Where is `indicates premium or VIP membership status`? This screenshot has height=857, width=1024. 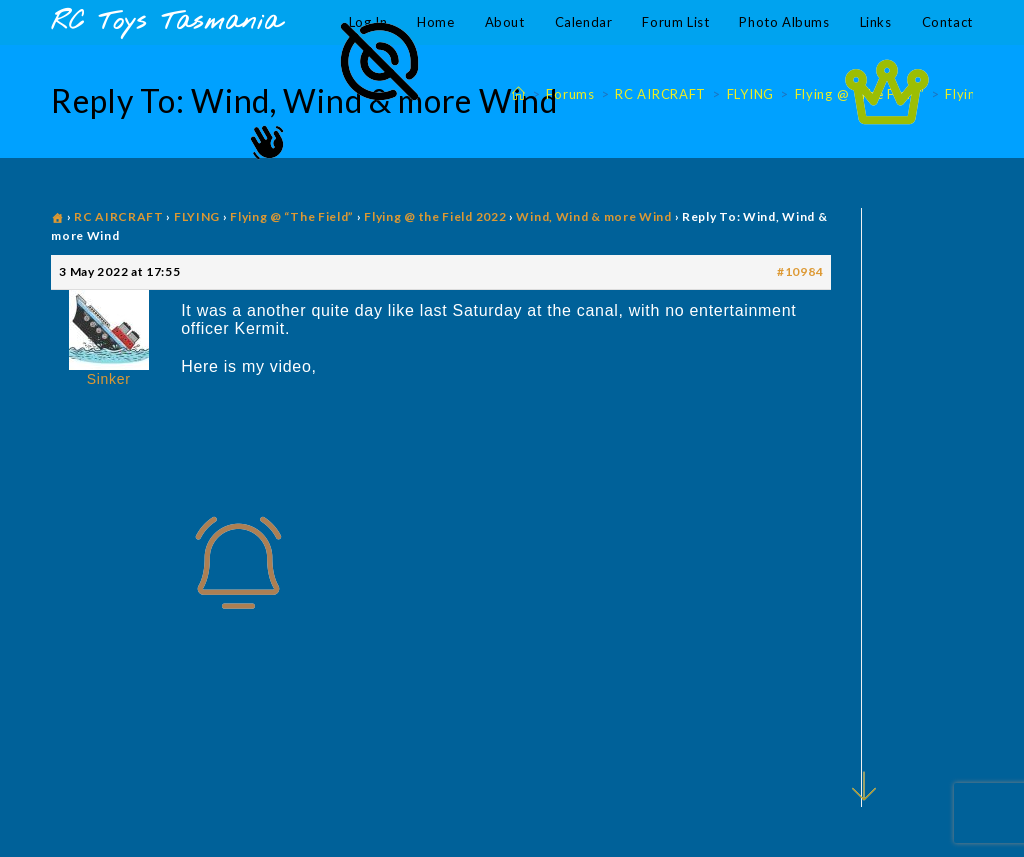 indicates premium or VIP membership status is located at coordinates (887, 96).